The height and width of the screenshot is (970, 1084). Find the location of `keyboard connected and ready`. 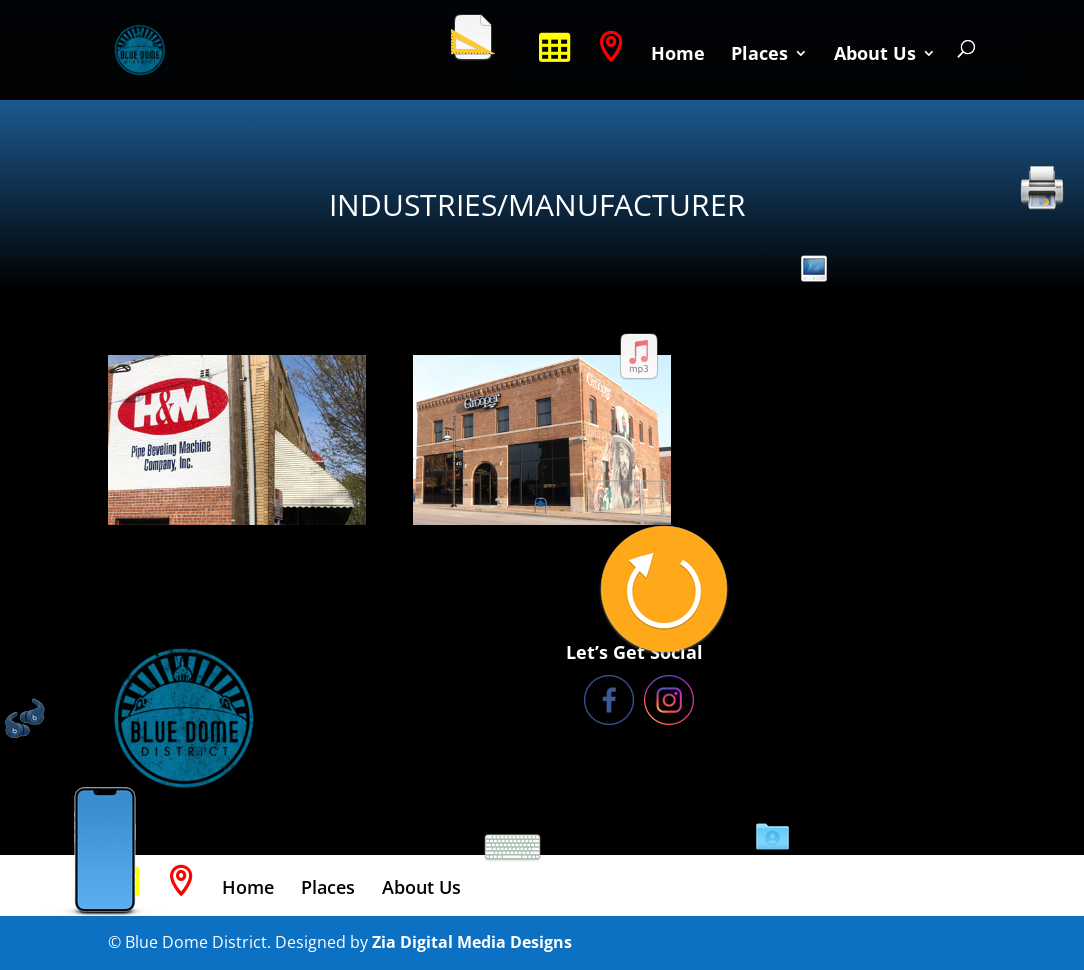

keyboard connected and ready is located at coordinates (512, 847).